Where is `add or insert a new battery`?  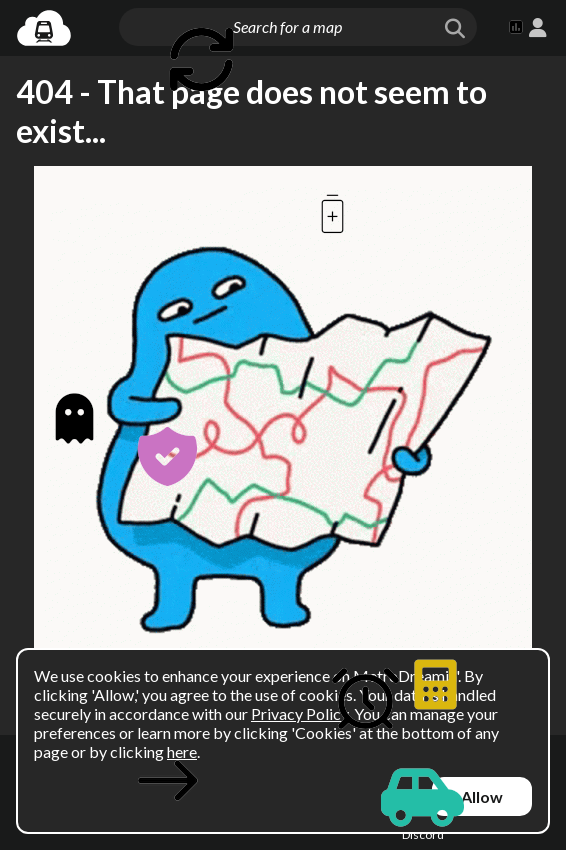 add or insert a new battery is located at coordinates (332, 214).